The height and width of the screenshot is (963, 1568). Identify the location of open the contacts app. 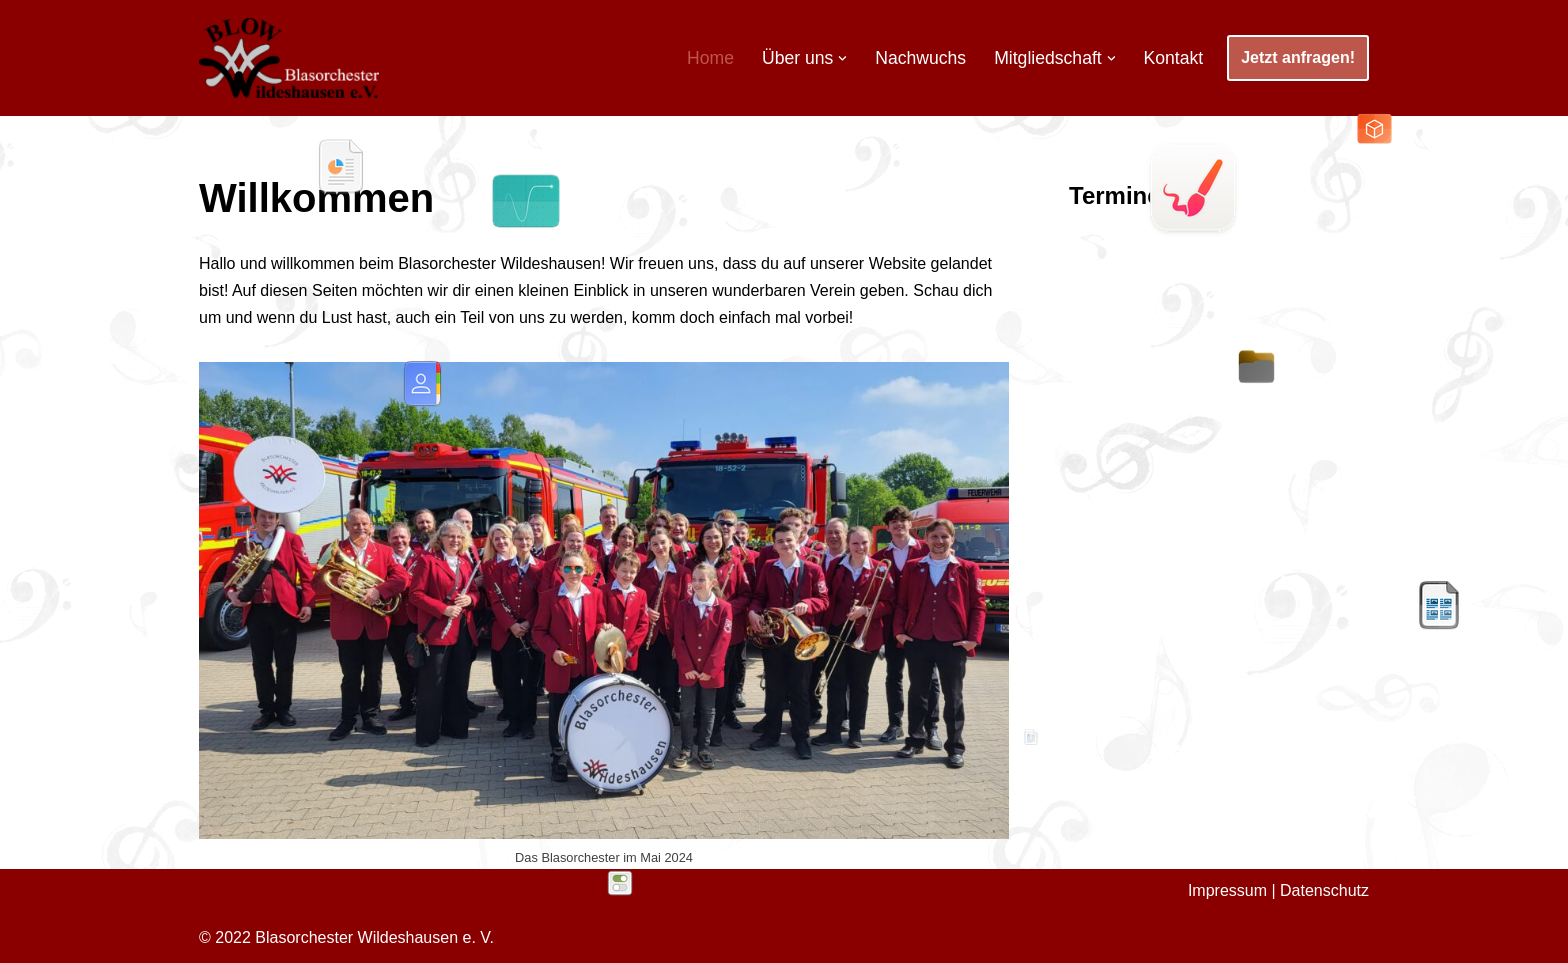
(422, 383).